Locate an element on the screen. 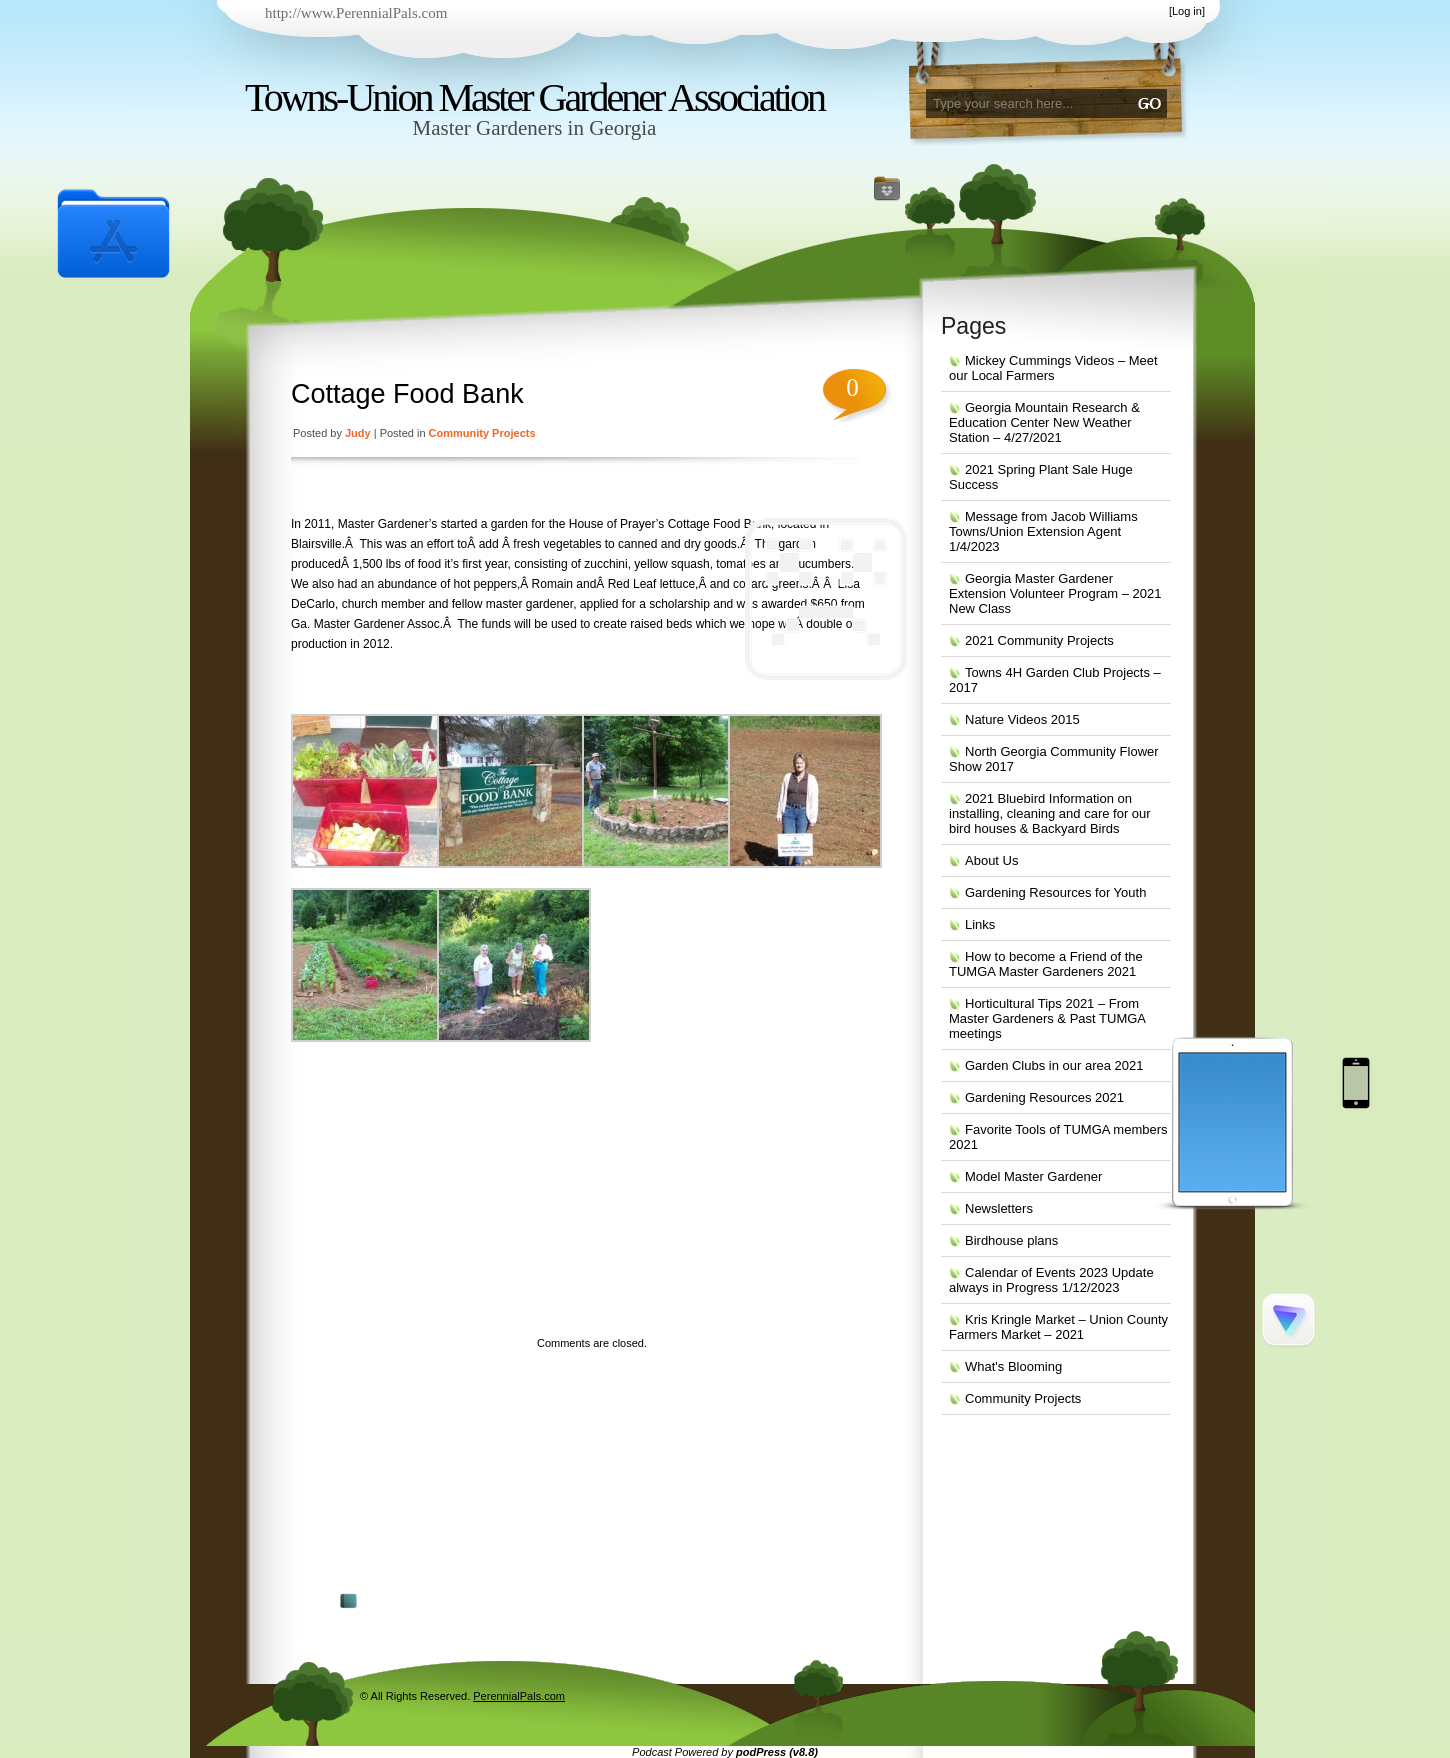  access the desktop folder is located at coordinates (348, 1600).